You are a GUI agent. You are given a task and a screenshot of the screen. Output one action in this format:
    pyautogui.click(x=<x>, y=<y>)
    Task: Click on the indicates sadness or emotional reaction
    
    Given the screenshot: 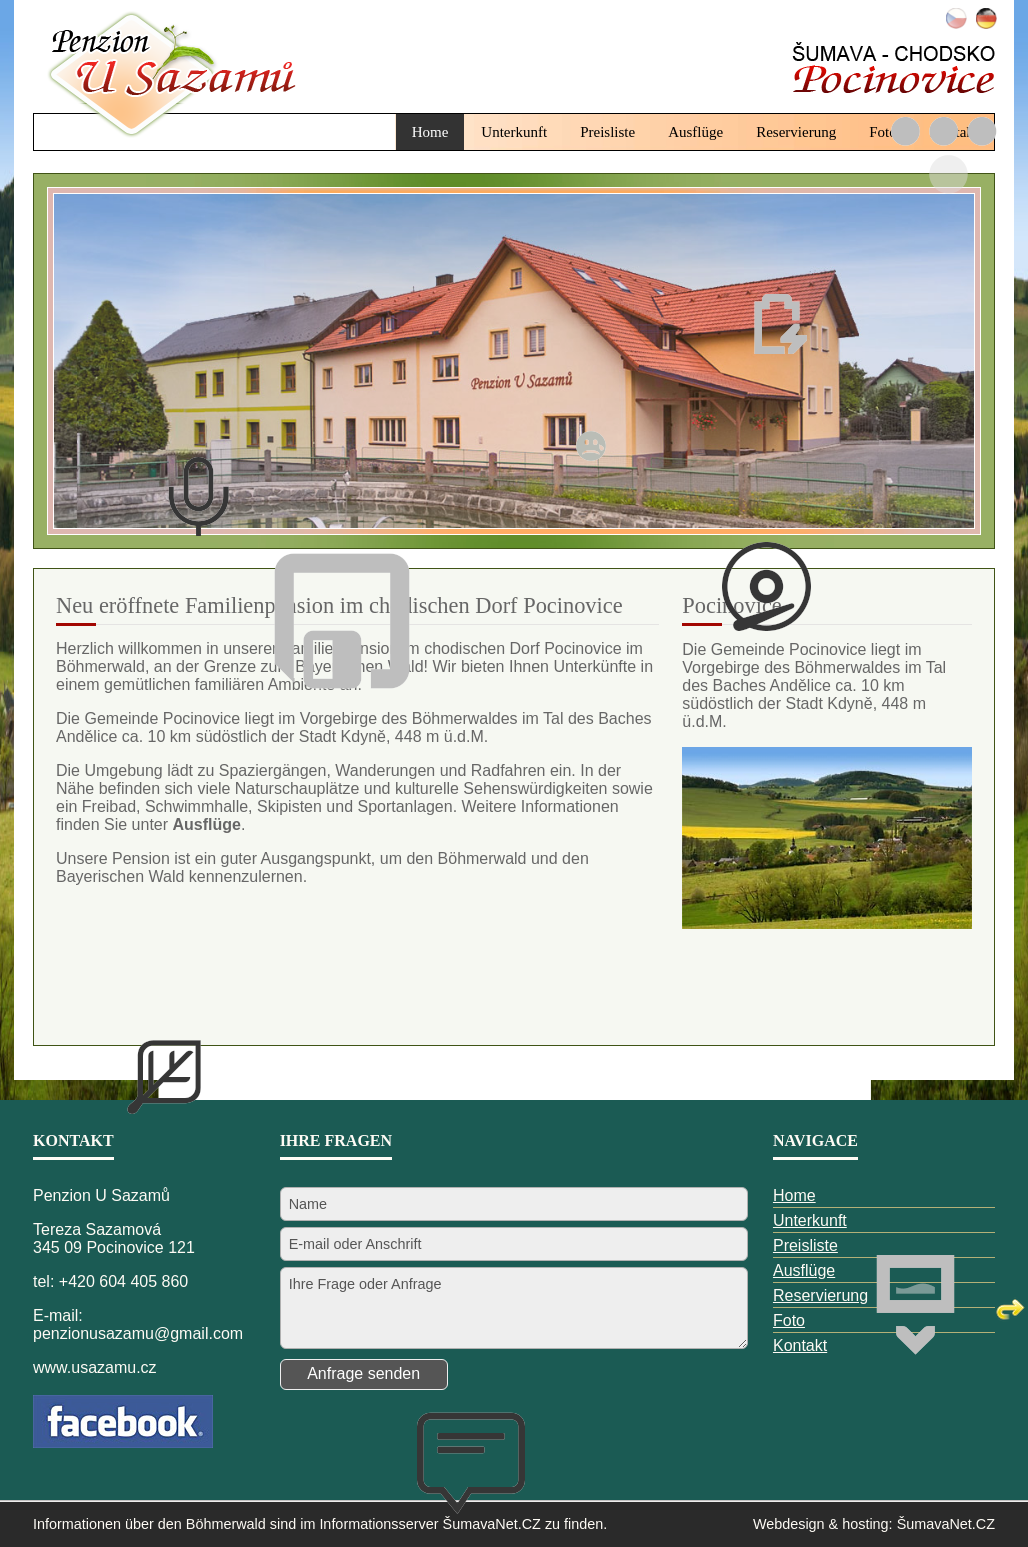 What is the action you would take?
    pyautogui.click(x=591, y=446)
    